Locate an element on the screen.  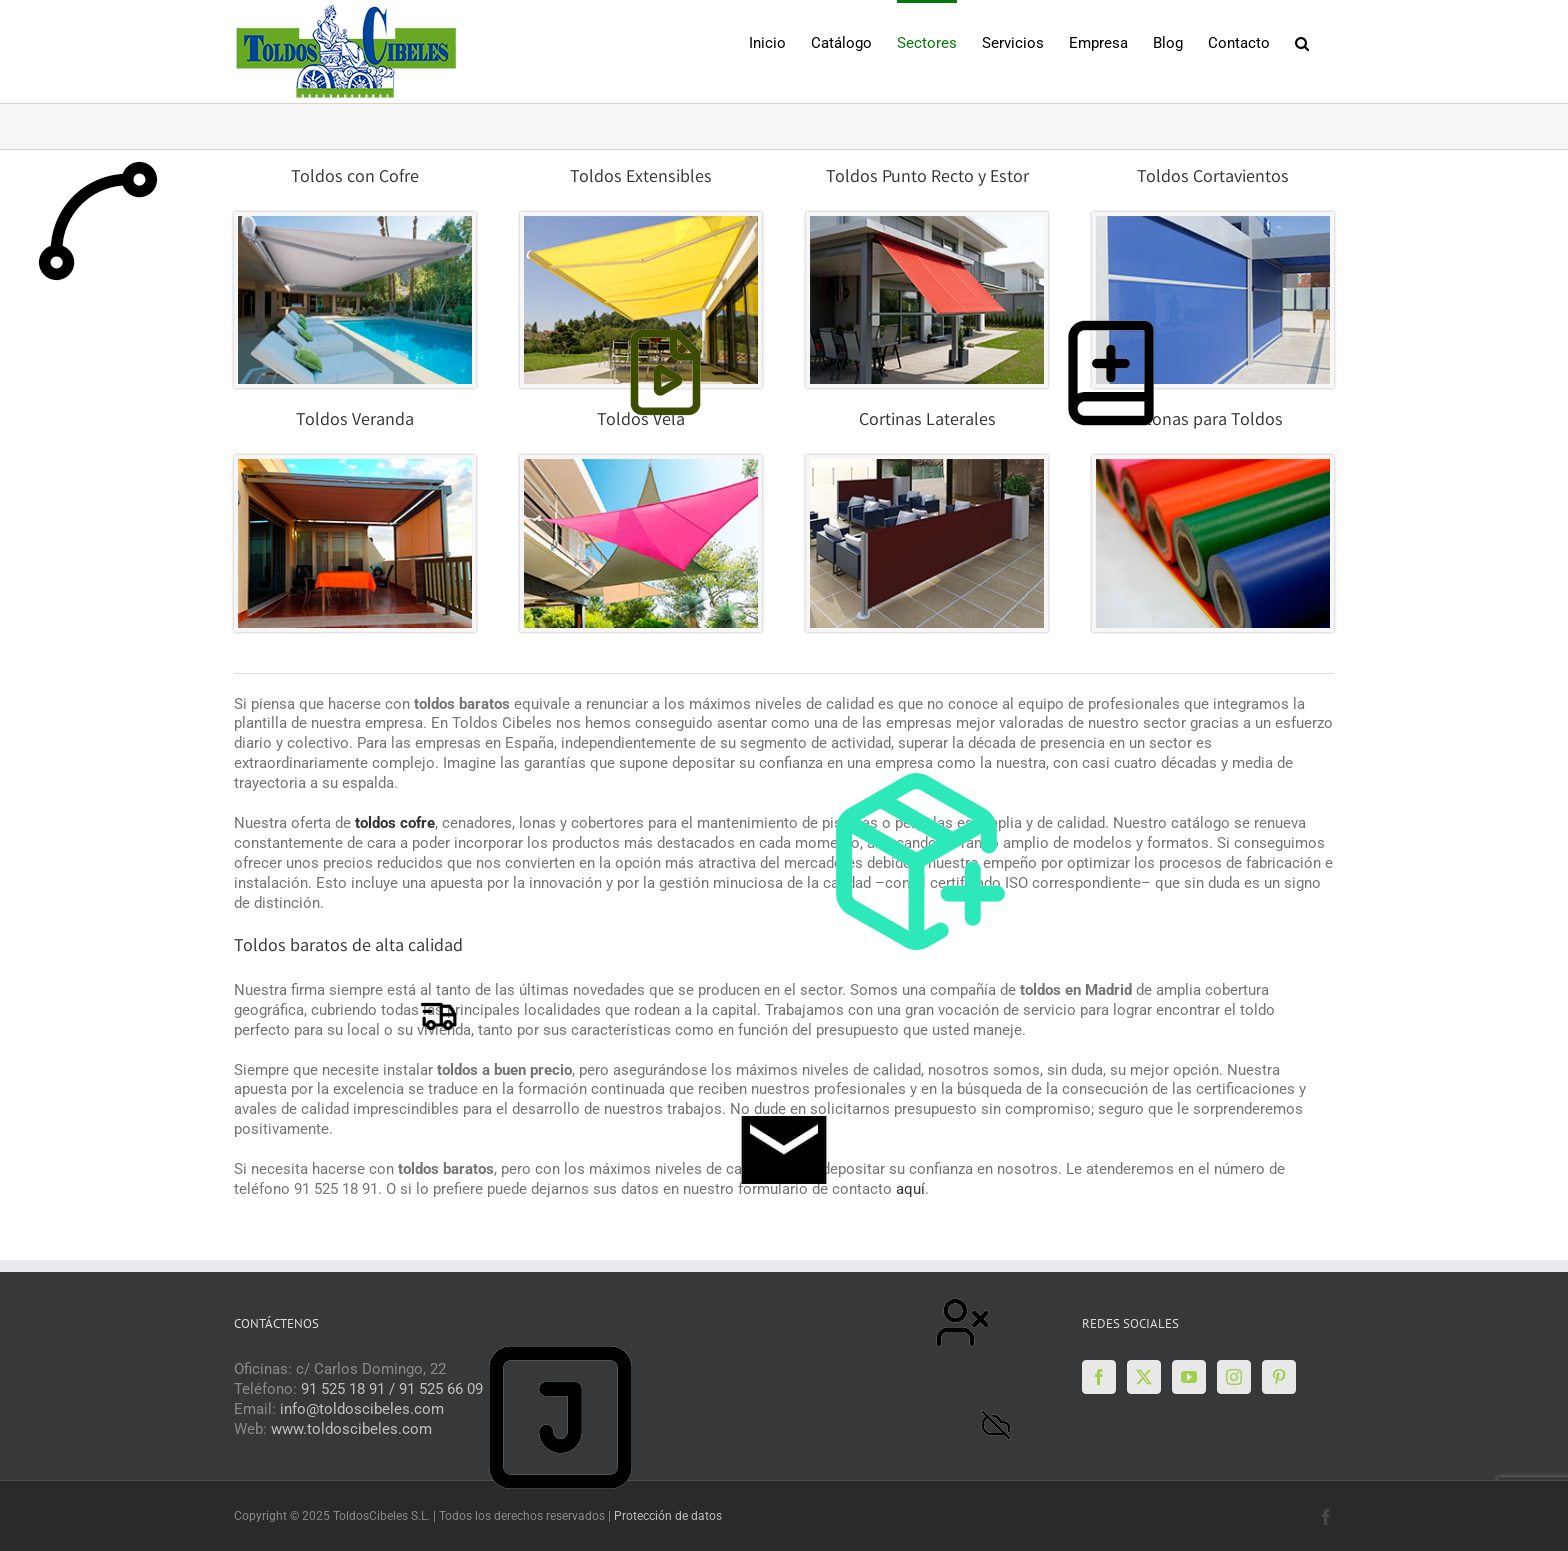
represents the letter J in a menu or keyboard interface is located at coordinates (560, 1417).